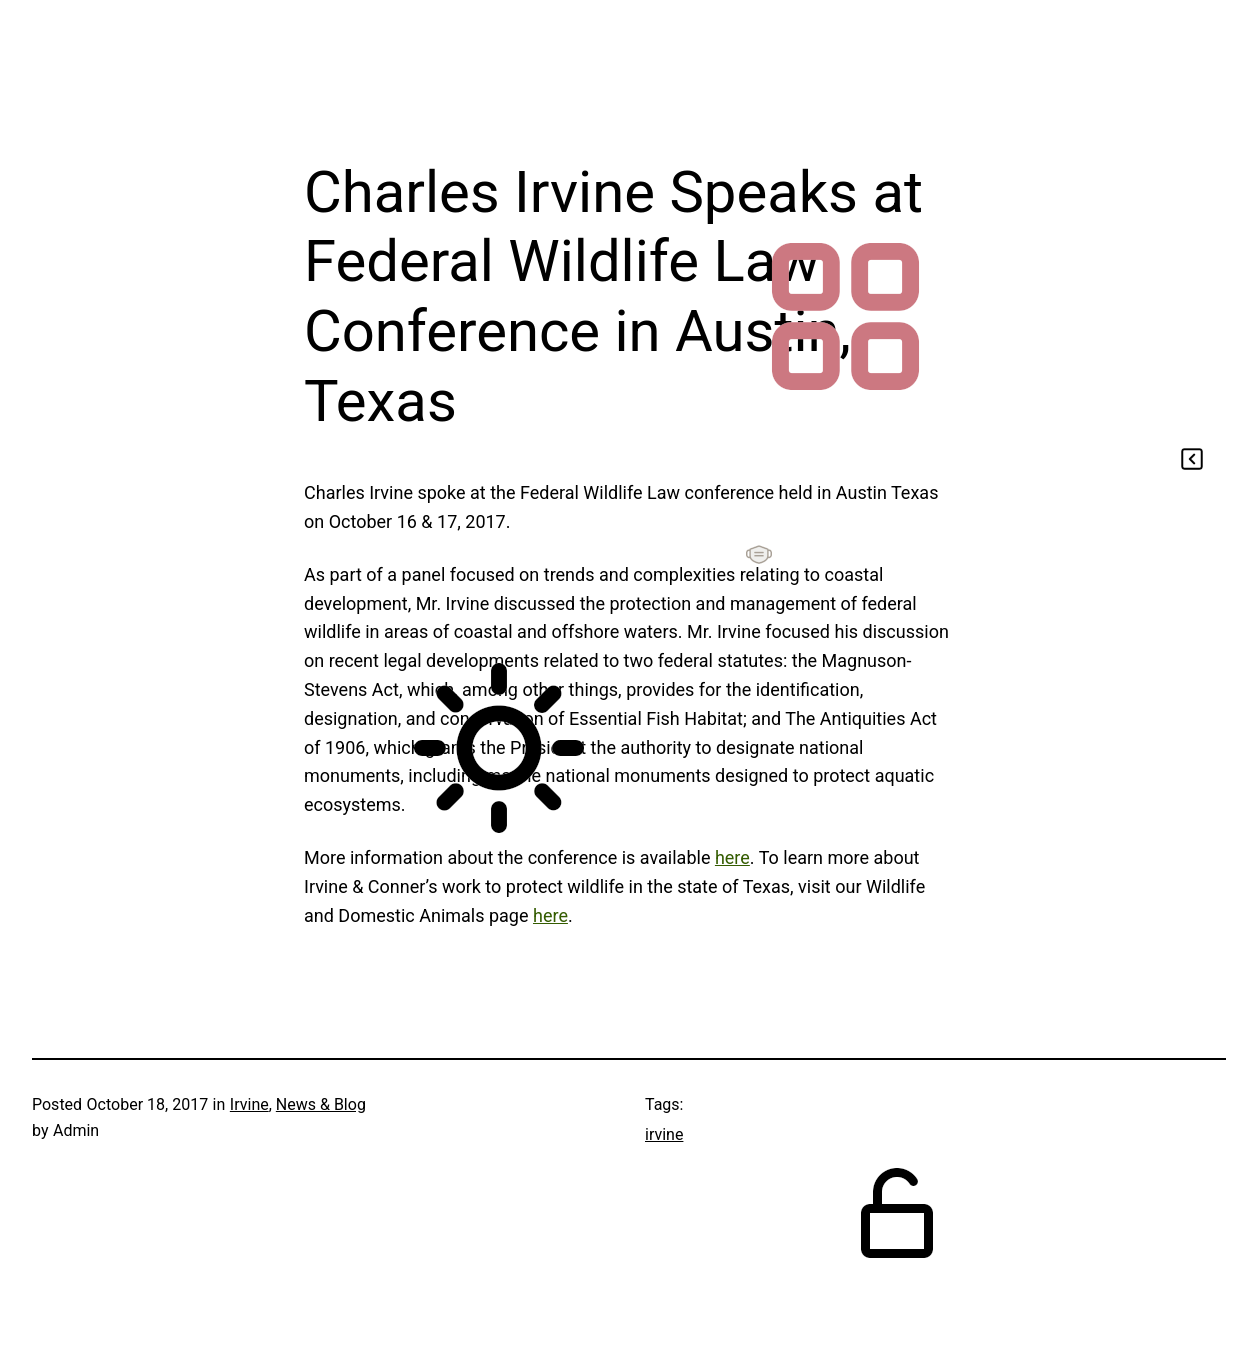 The height and width of the screenshot is (1368, 1258). Describe the element at coordinates (499, 748) in the screenshot. I see `switch to light mode` at that location.